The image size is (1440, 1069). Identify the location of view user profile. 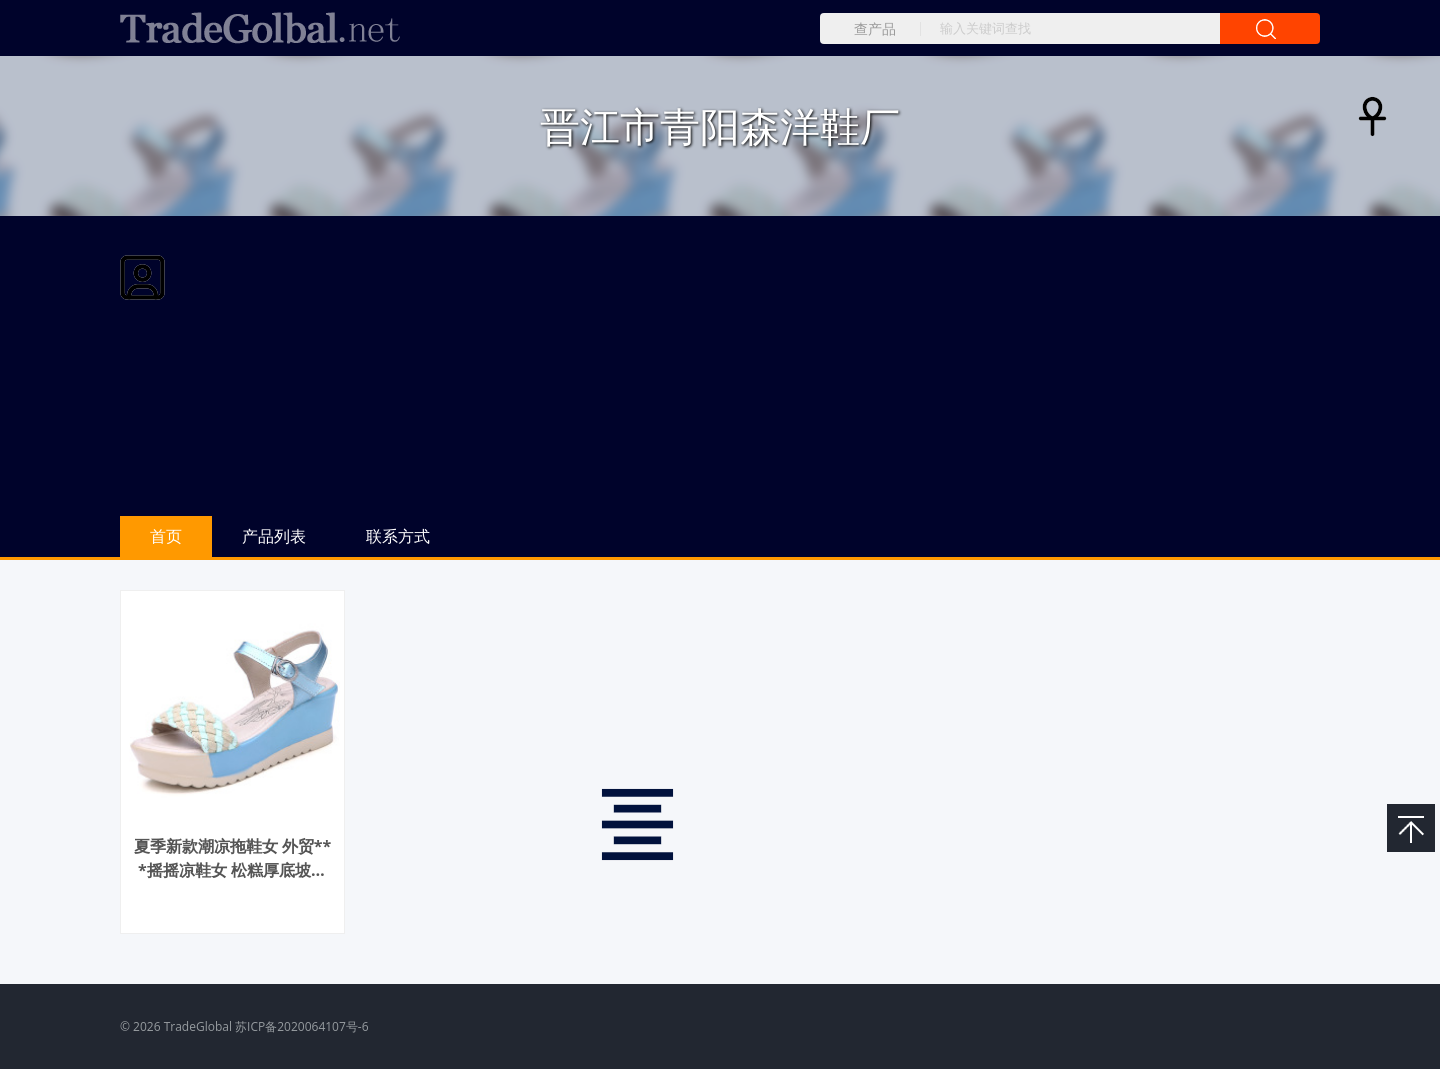
(142, 277).